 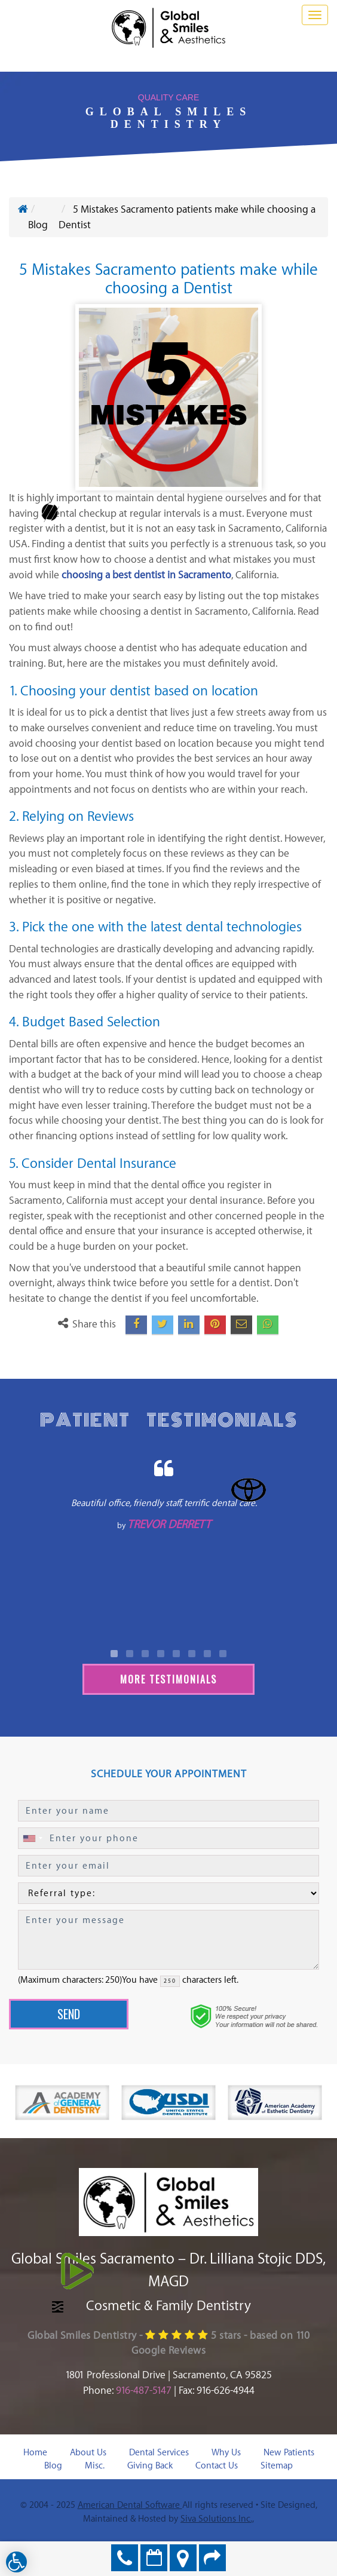 What do you see at coordinates (50, 511) in the screenshot?
I see `open the triller app` at bounding box center [50, 511].